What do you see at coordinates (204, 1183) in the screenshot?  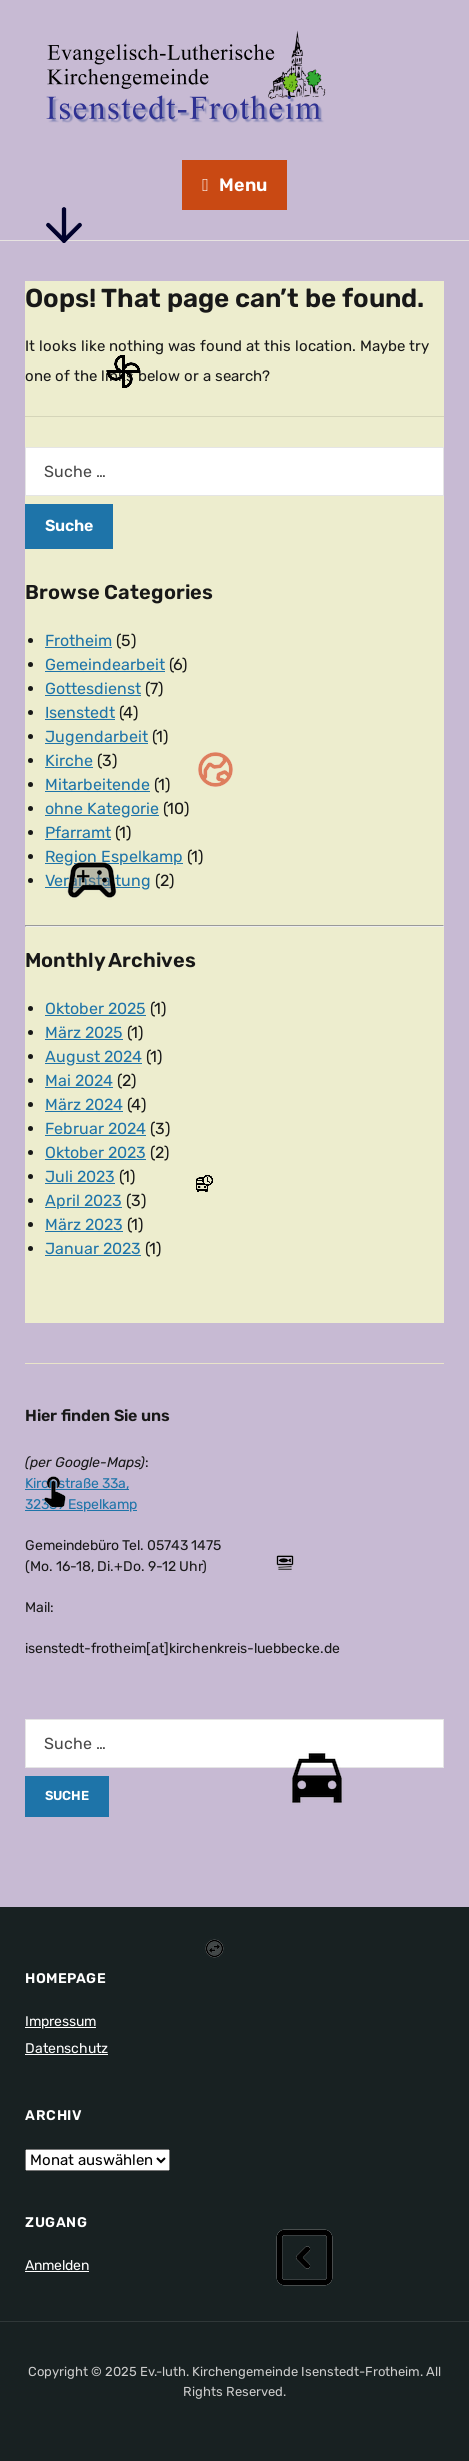 I see `view bus or transit departure times` at bounding box center [204, 1183].